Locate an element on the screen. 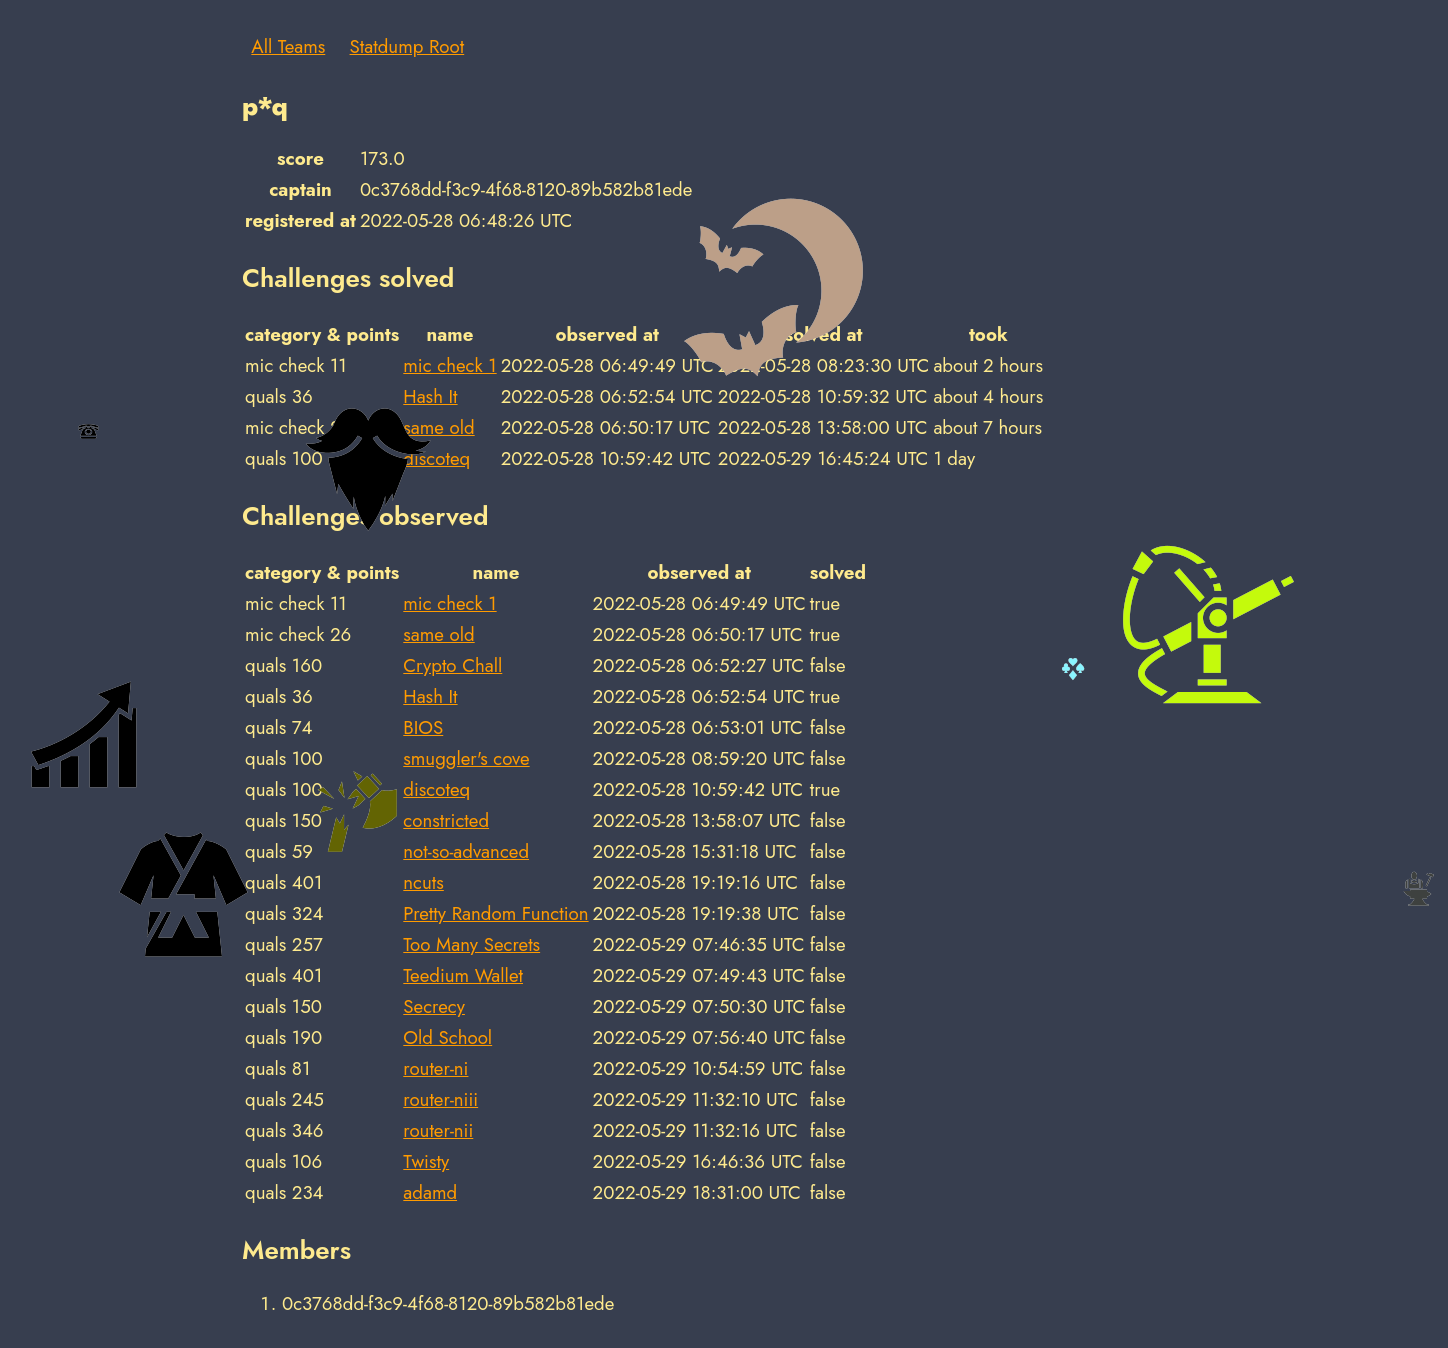 The height and width of the screenshot is (1348, 1448). access card games or poker section is located at coordinates (1073, 669).